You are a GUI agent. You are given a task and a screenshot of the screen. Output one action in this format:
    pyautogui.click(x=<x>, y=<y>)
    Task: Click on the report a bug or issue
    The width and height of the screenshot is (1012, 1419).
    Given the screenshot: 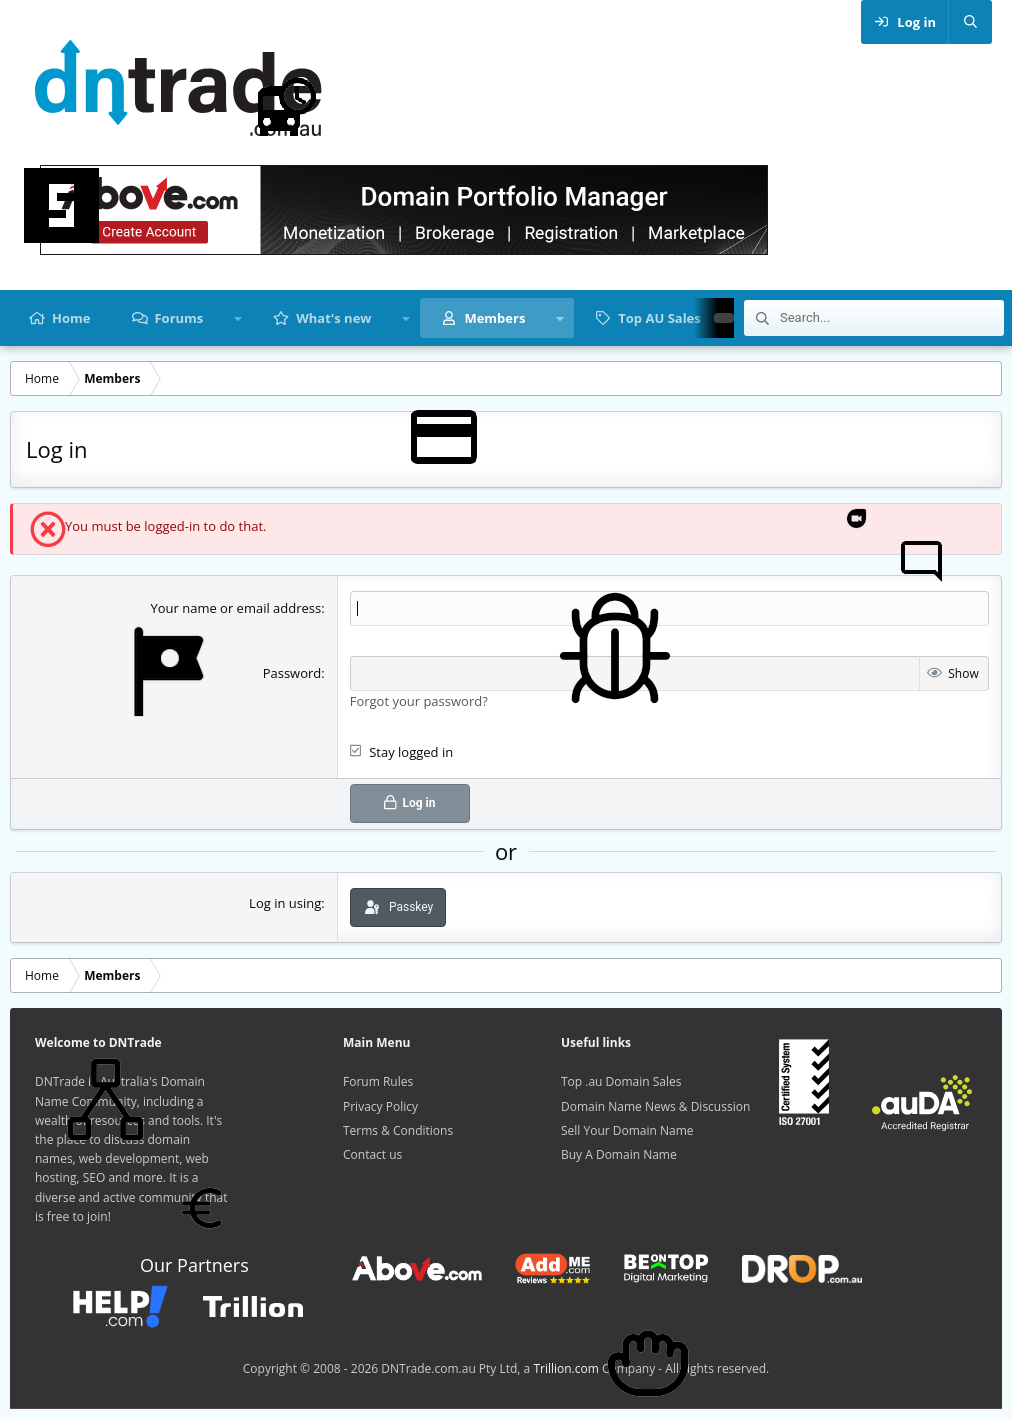 What is the action you would take?
    pyautogui.click(x=615, y=648)
    